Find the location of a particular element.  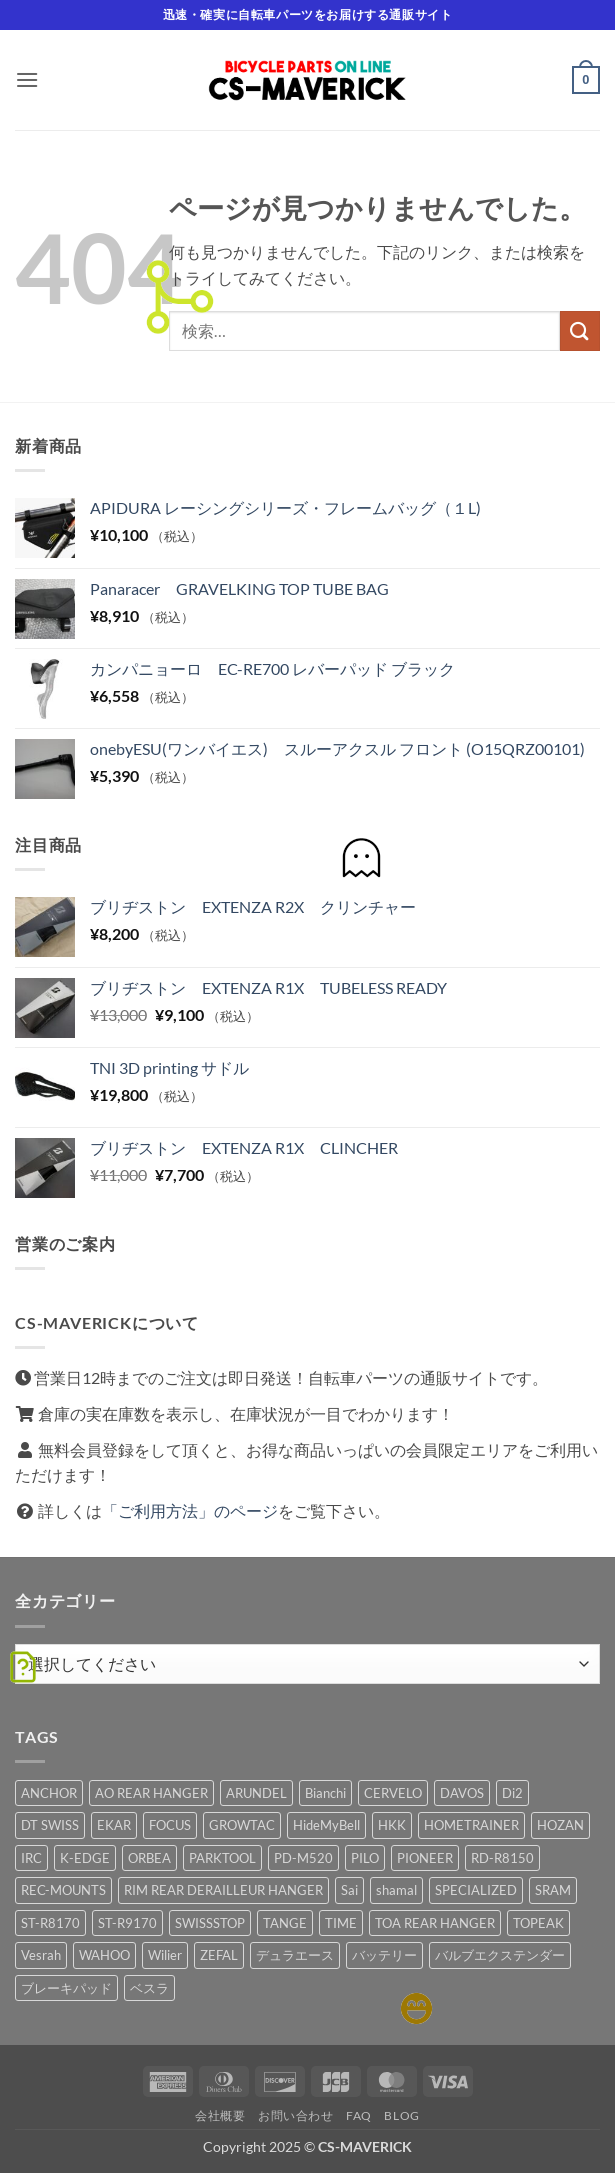

merge a branch into the main codebase is located at coordinates (180, 297).